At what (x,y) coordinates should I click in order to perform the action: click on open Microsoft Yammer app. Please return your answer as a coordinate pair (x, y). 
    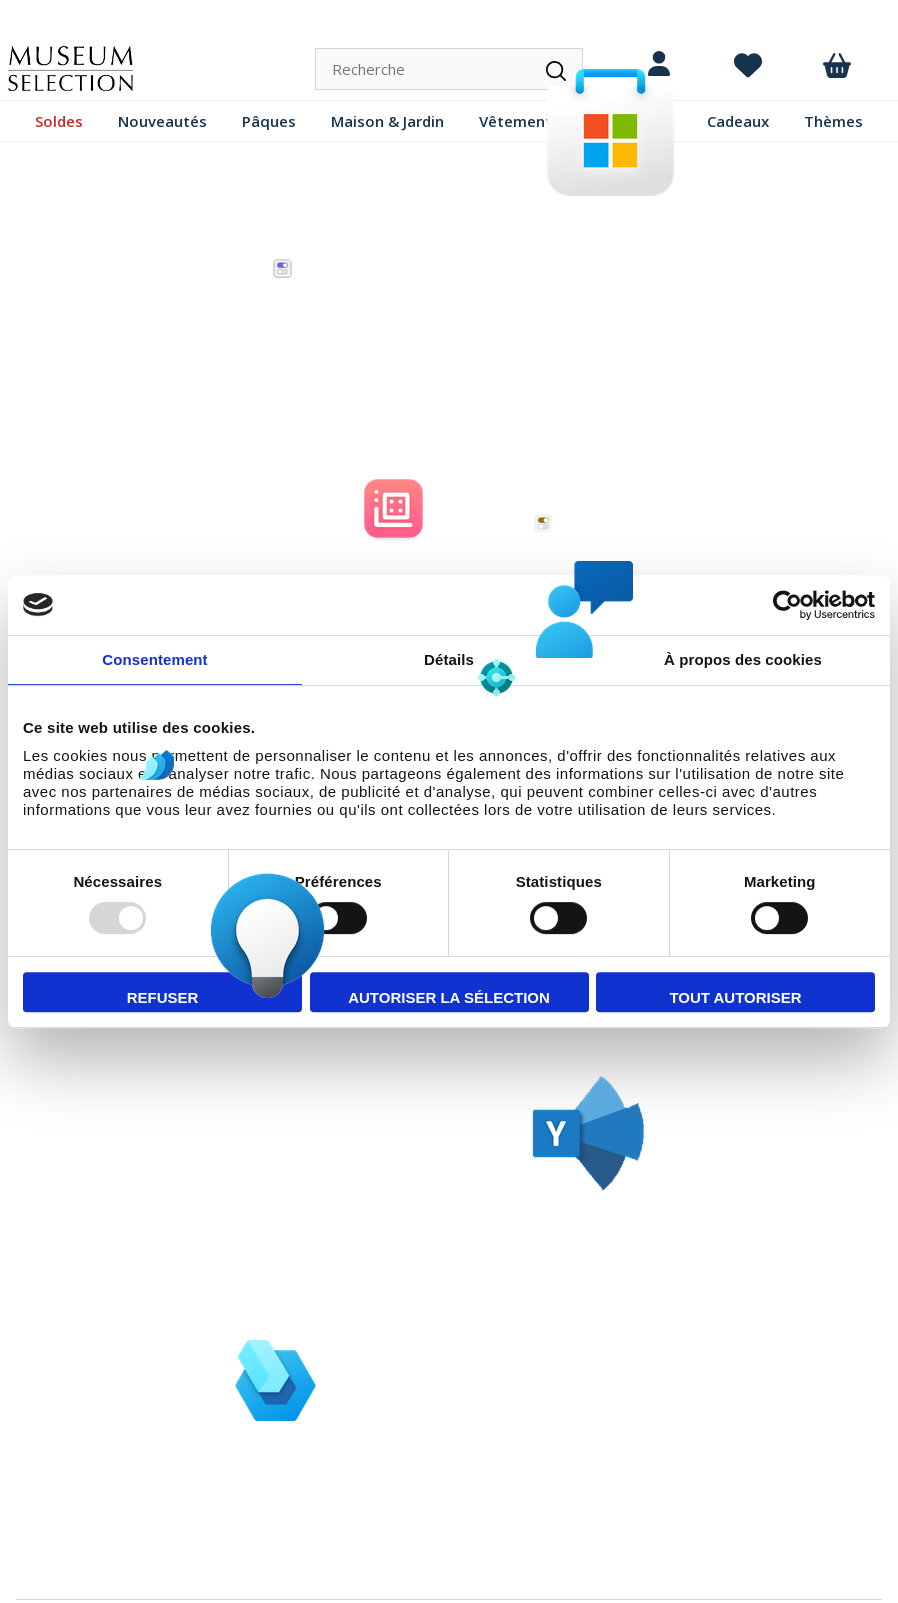
    Looking at the image, I should click on (588, 1133).